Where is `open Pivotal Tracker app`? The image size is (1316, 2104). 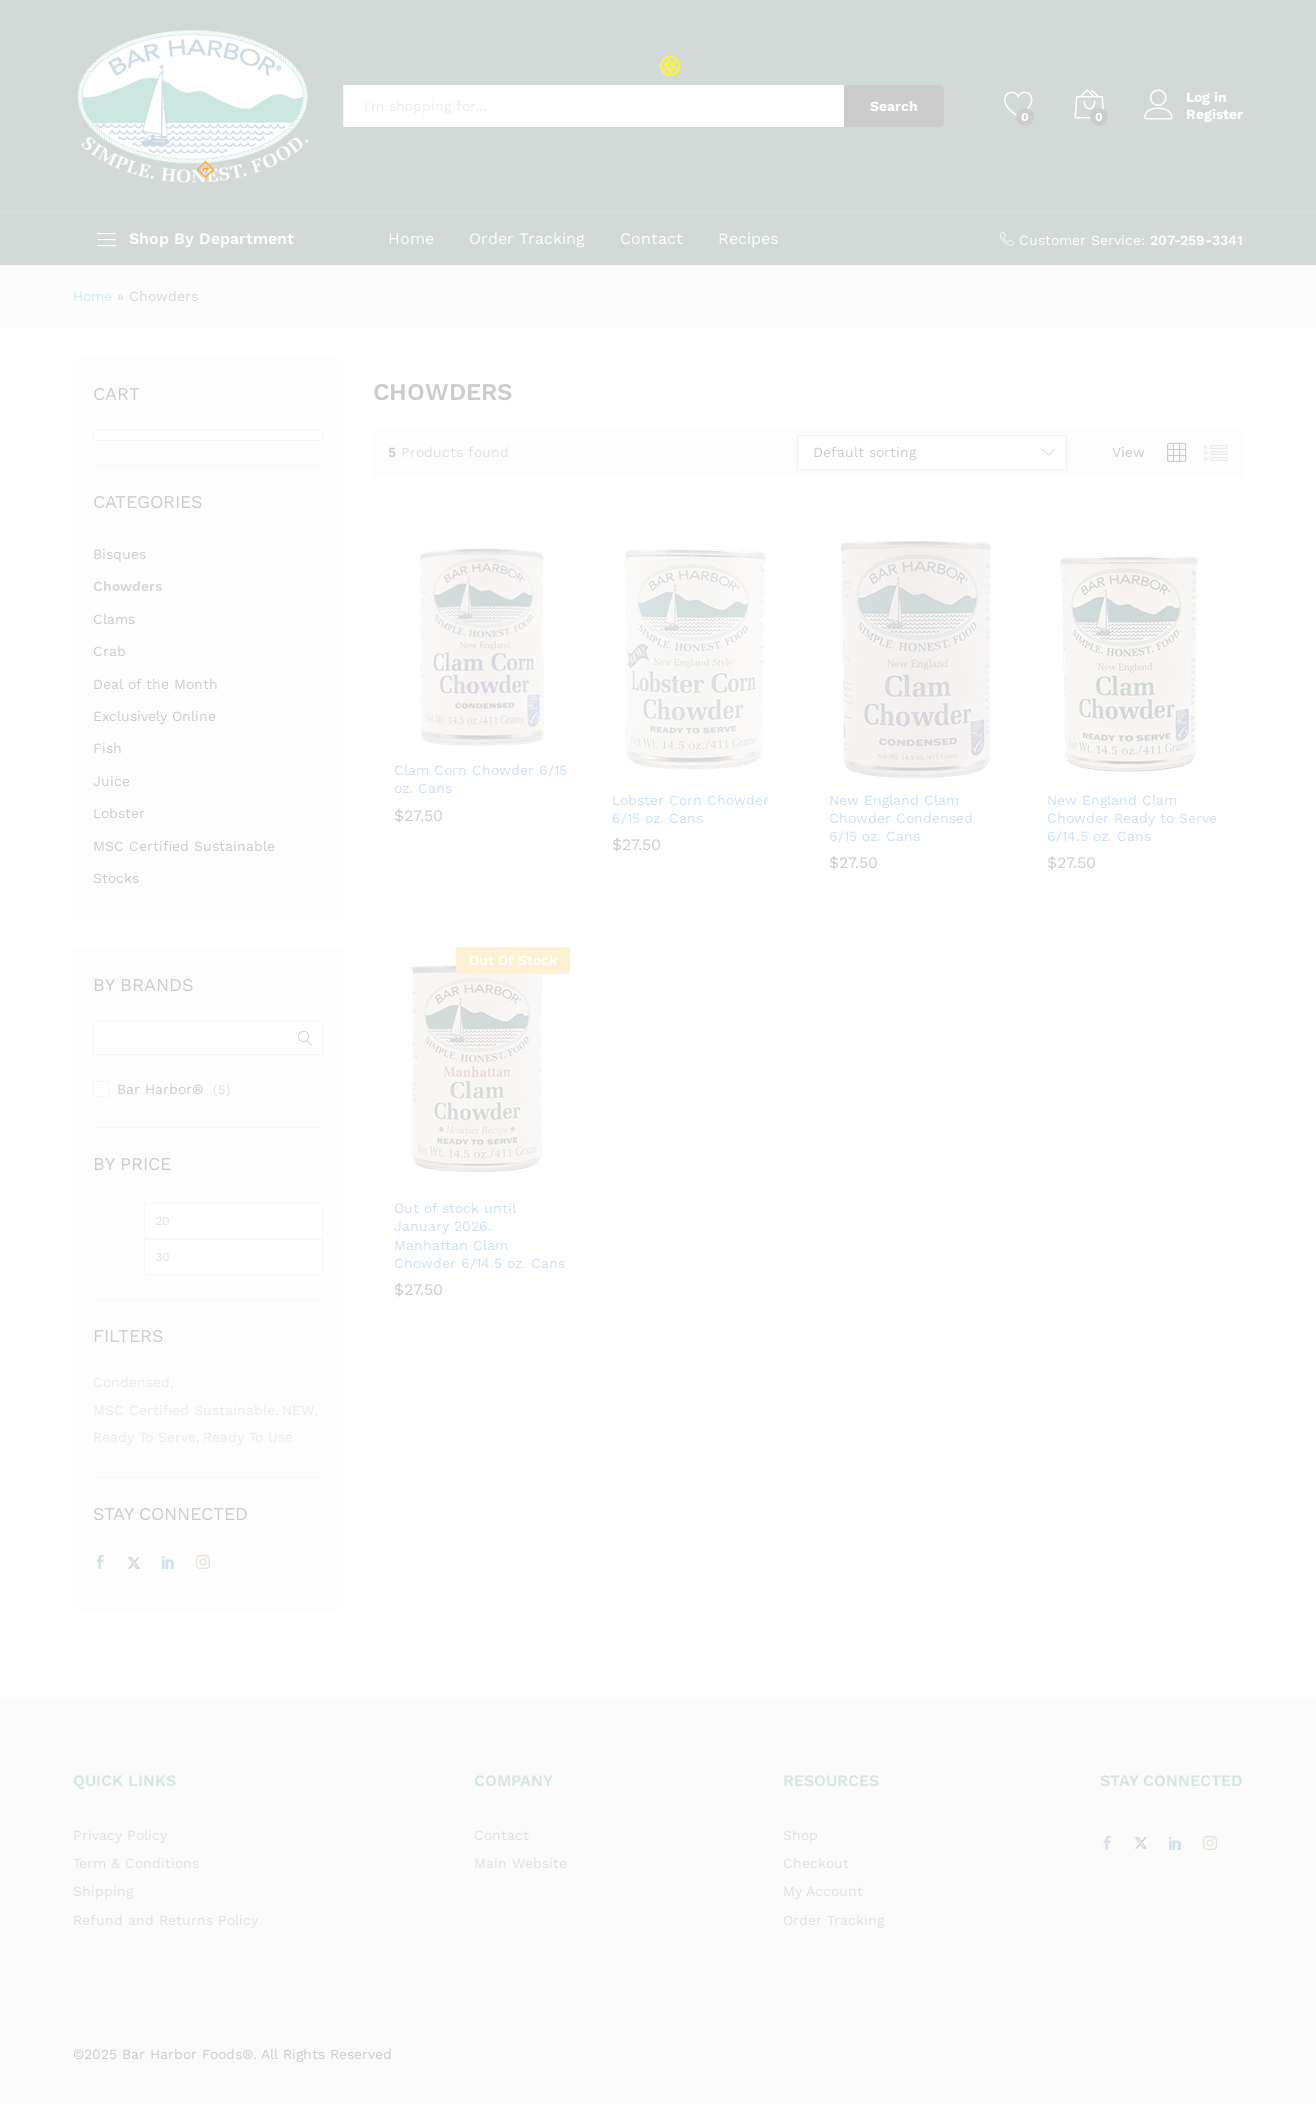 open Pivotal Tracker app is located at coordinates (670, 66).